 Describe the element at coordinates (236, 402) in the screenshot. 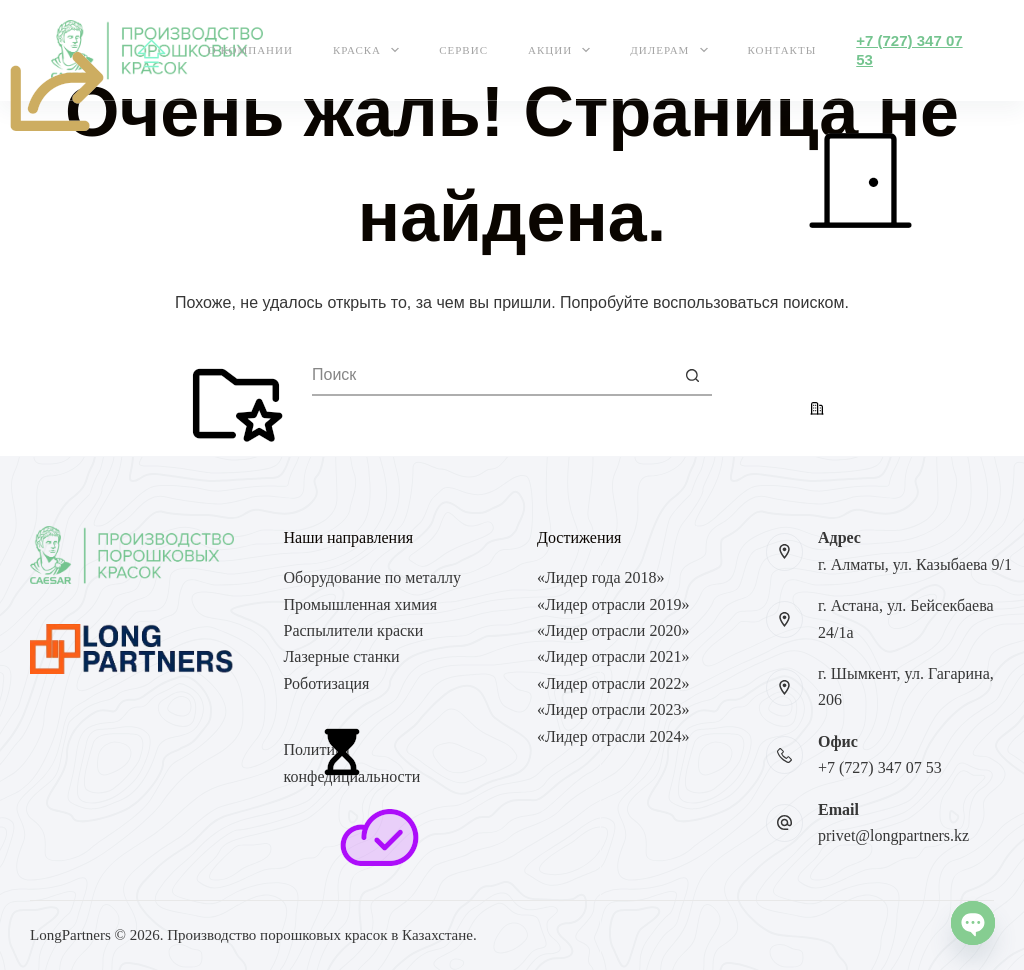

I see `access your starred or favorite folders` at that location.